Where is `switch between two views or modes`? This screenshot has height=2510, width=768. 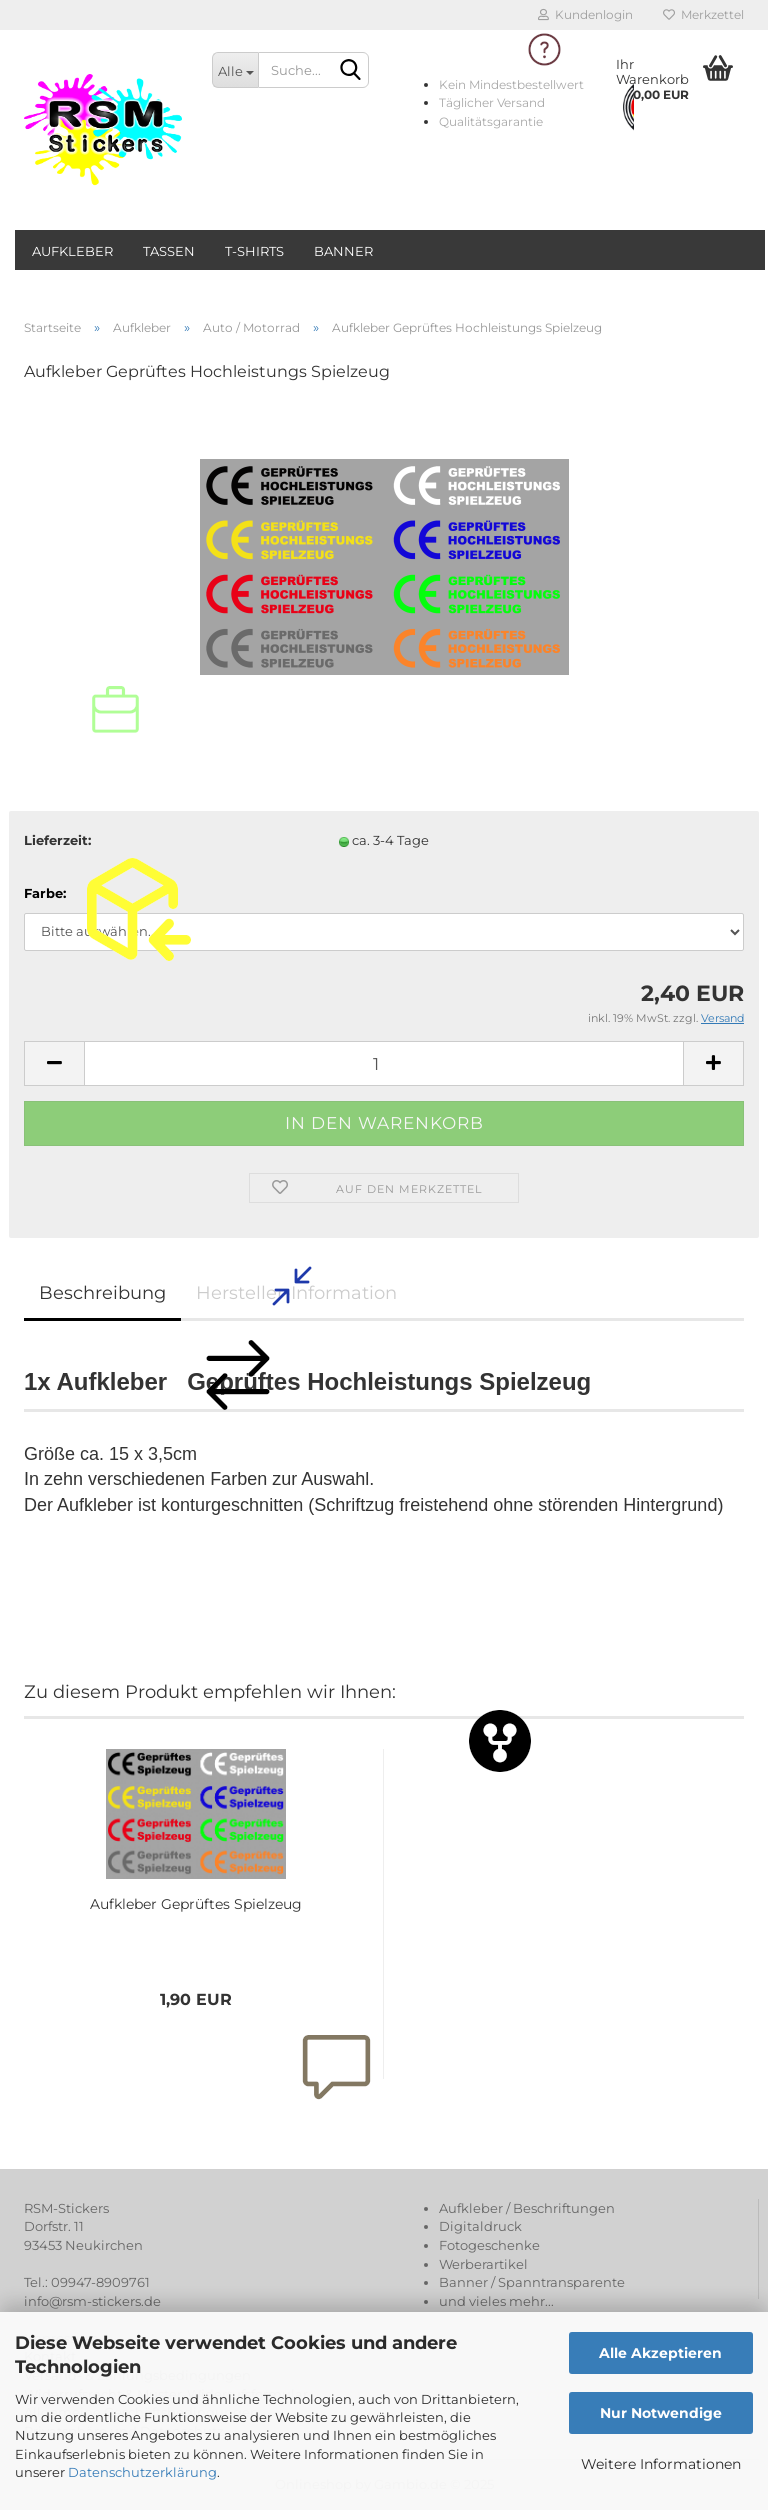
switch between two views or modes is located at coordinates (238, 1375).